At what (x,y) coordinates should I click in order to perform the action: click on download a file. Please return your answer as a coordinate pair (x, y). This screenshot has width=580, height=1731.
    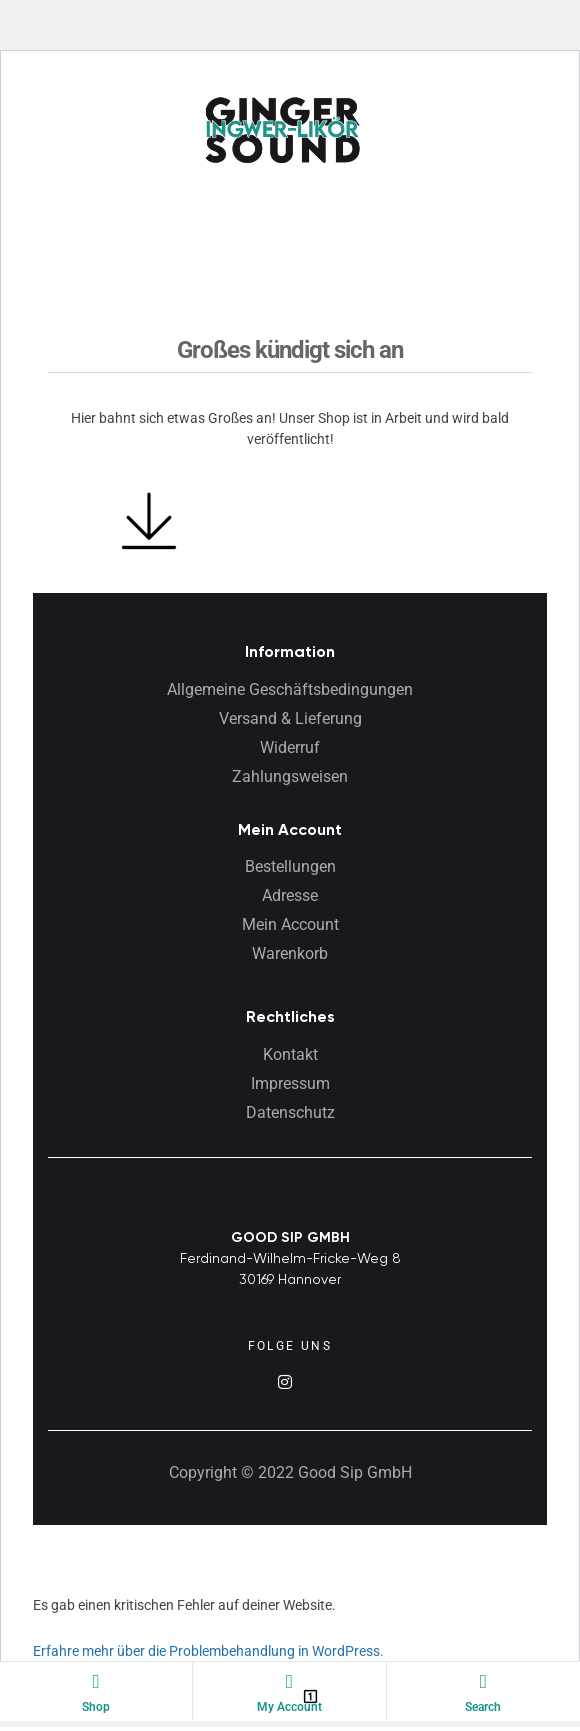
    Looking at the image, I should click on (149, 522).